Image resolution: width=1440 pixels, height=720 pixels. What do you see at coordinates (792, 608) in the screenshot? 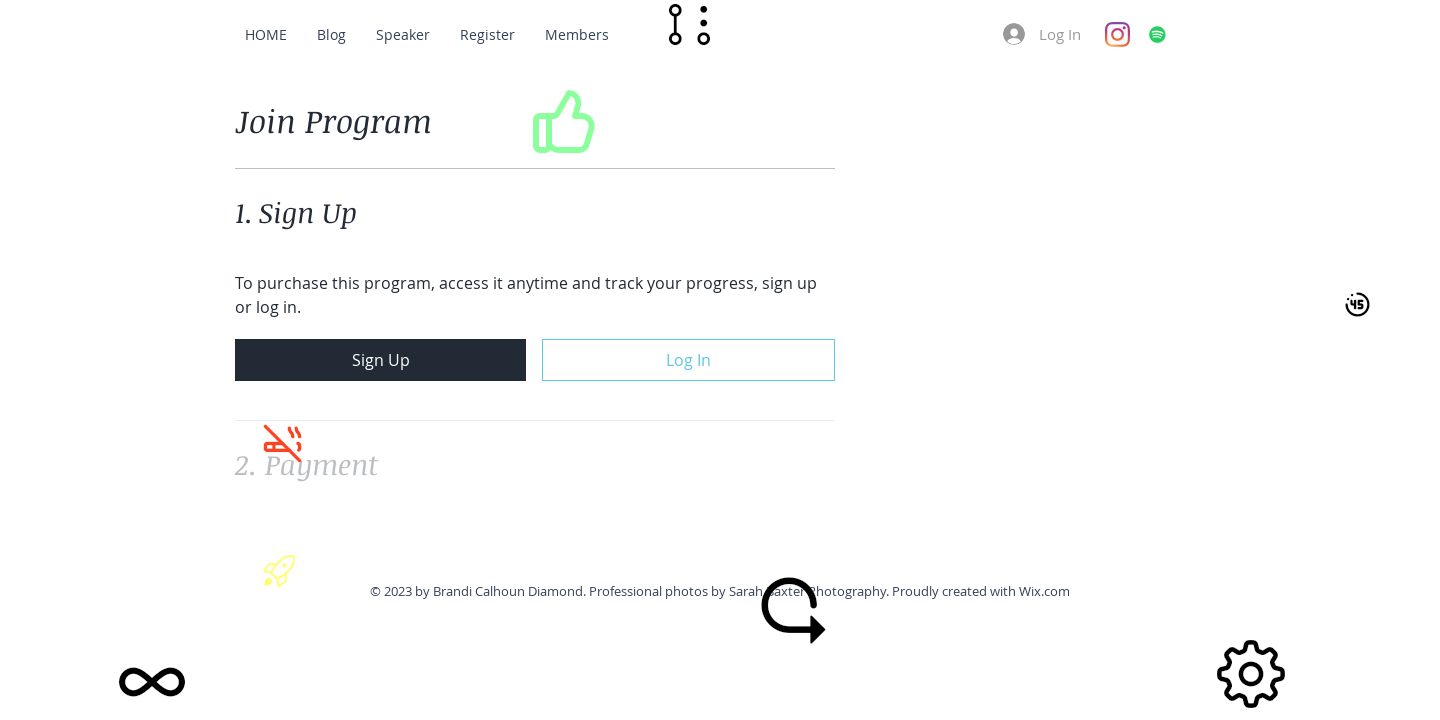
I see `repeat or iterate through items` at bounding box center [792, 608].